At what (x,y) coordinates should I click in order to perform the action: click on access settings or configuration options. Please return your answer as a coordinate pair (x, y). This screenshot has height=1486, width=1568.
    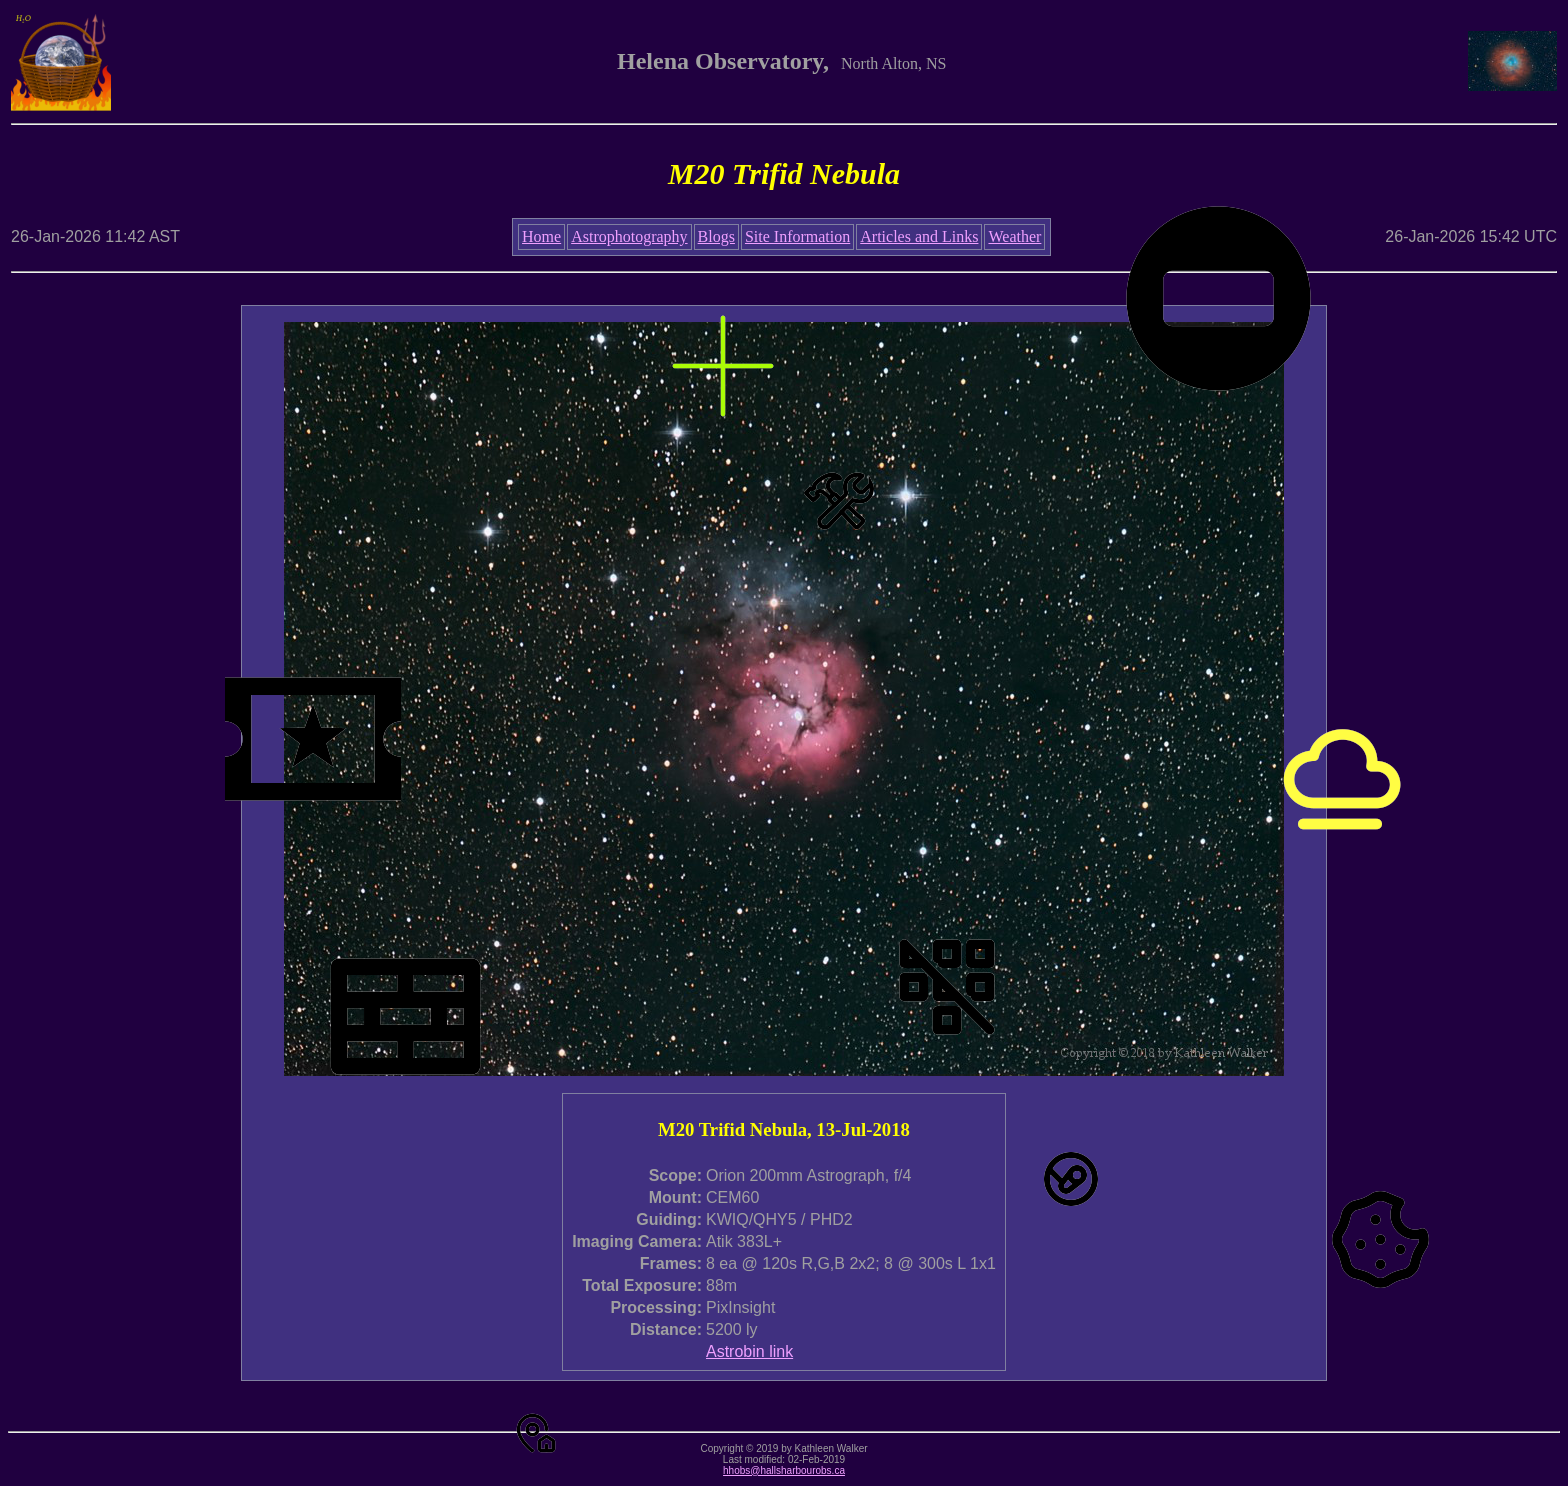
    Looking at the image, I should click on (839, 501).